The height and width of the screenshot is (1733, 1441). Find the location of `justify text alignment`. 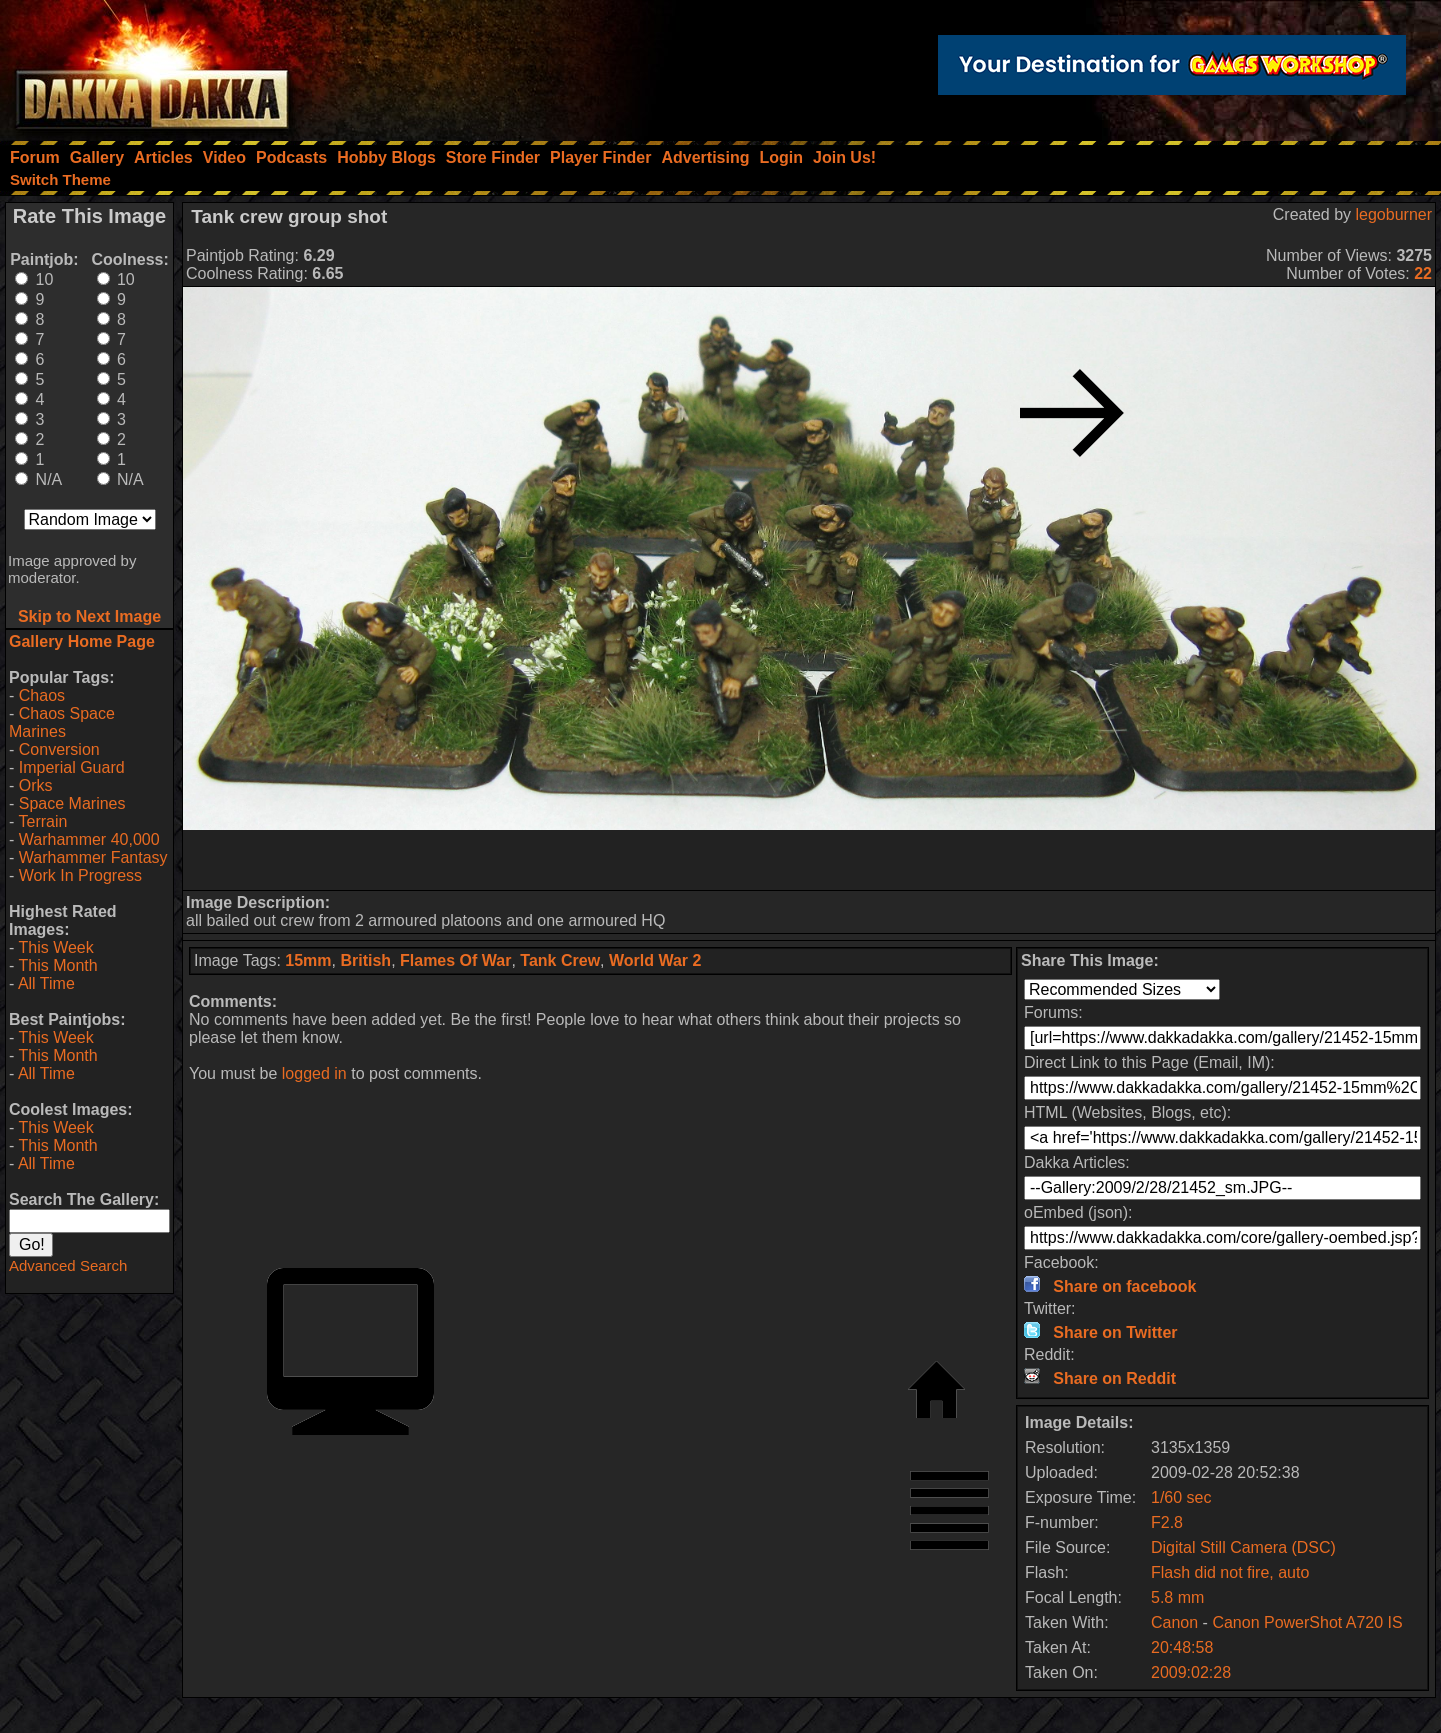

justify text alignment is located at coordinates (949, 1510).